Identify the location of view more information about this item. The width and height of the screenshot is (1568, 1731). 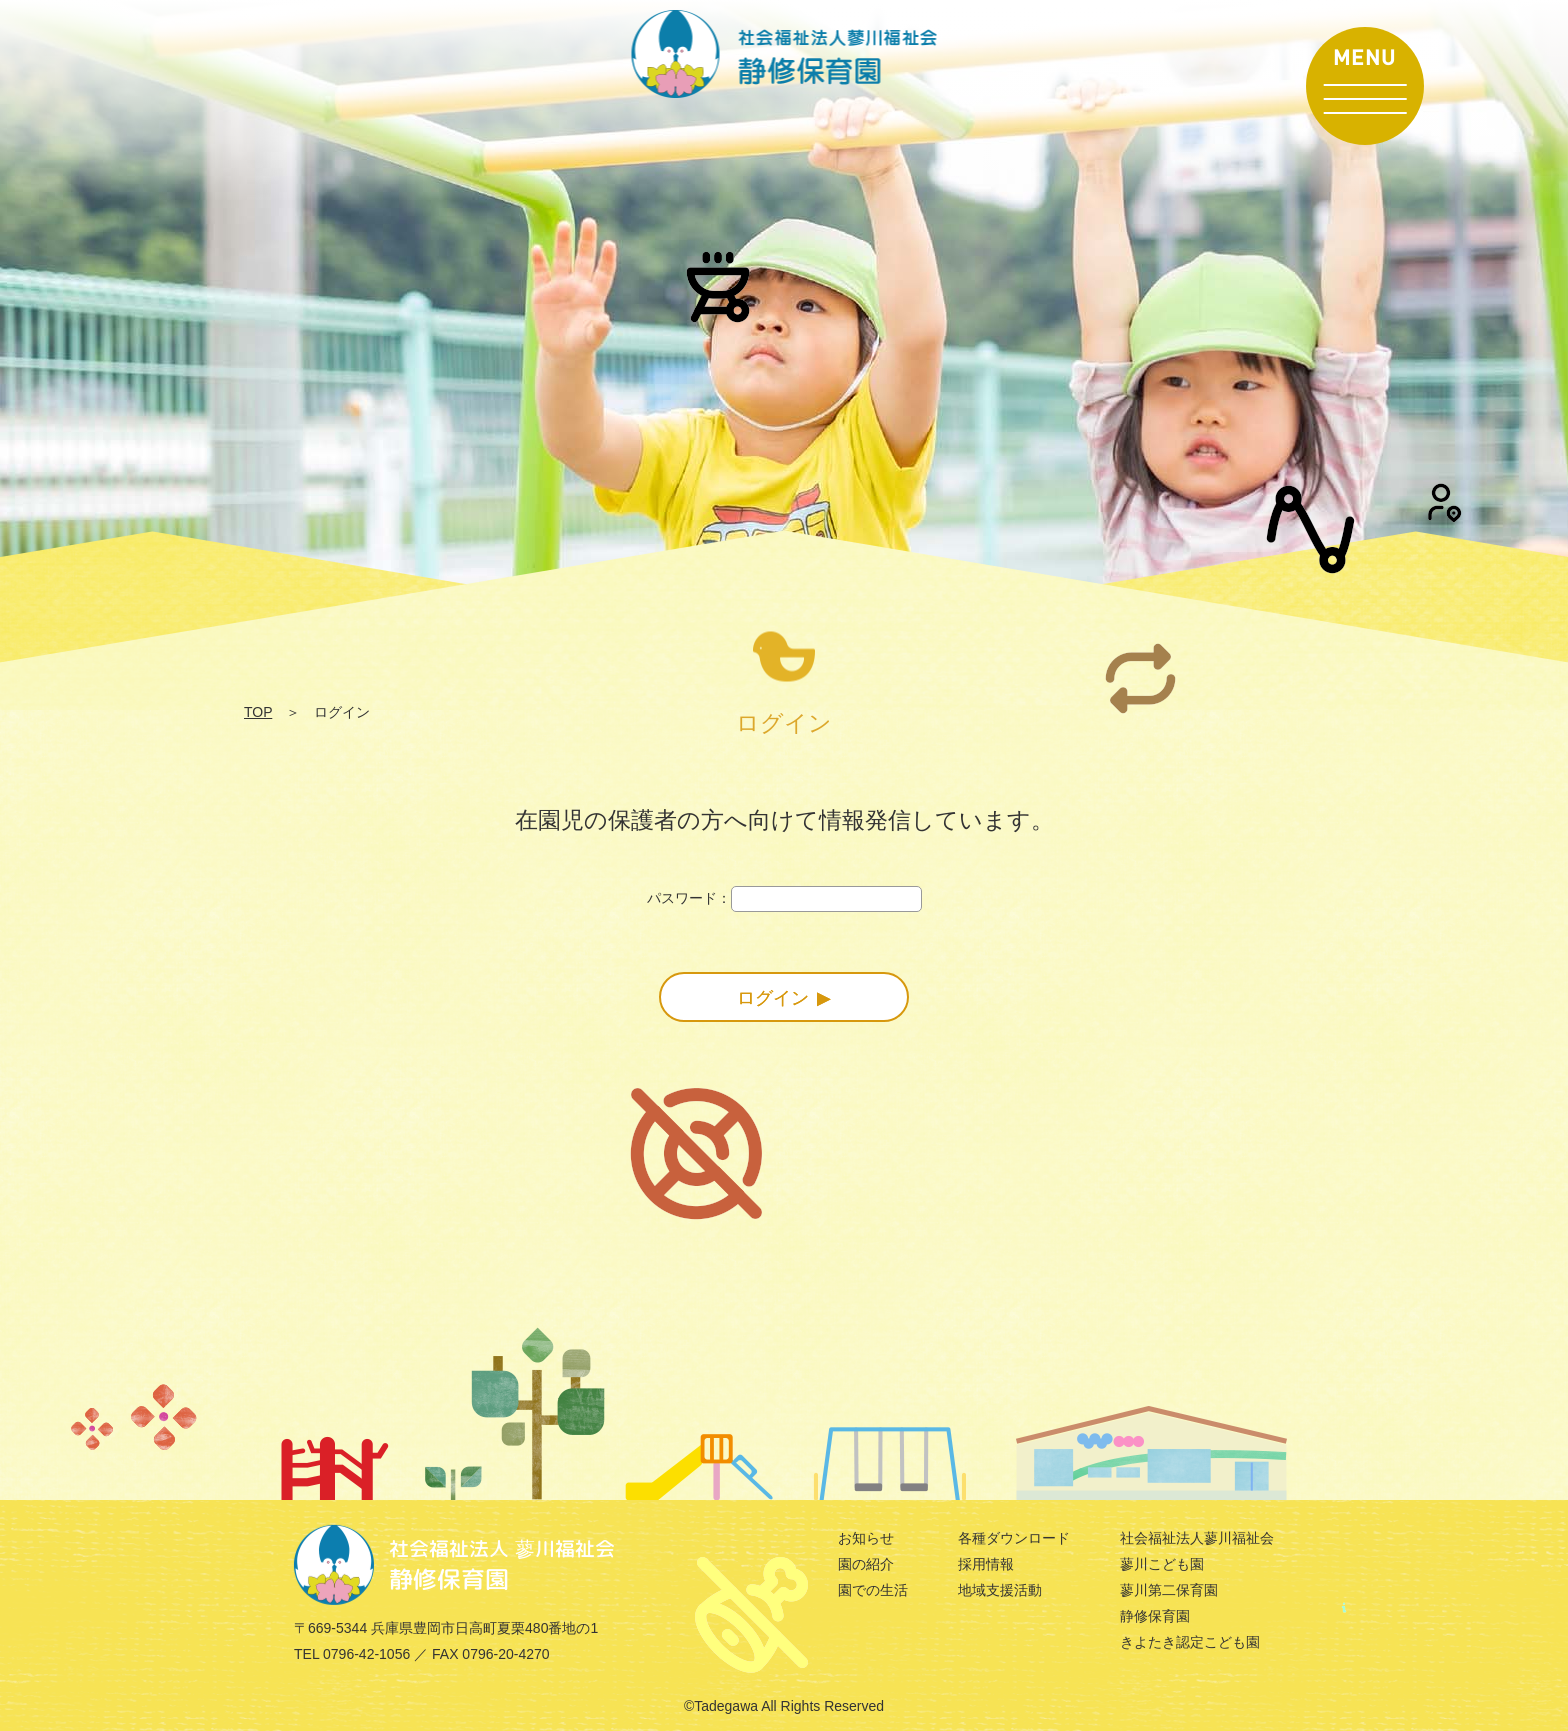
(1344, 1607).